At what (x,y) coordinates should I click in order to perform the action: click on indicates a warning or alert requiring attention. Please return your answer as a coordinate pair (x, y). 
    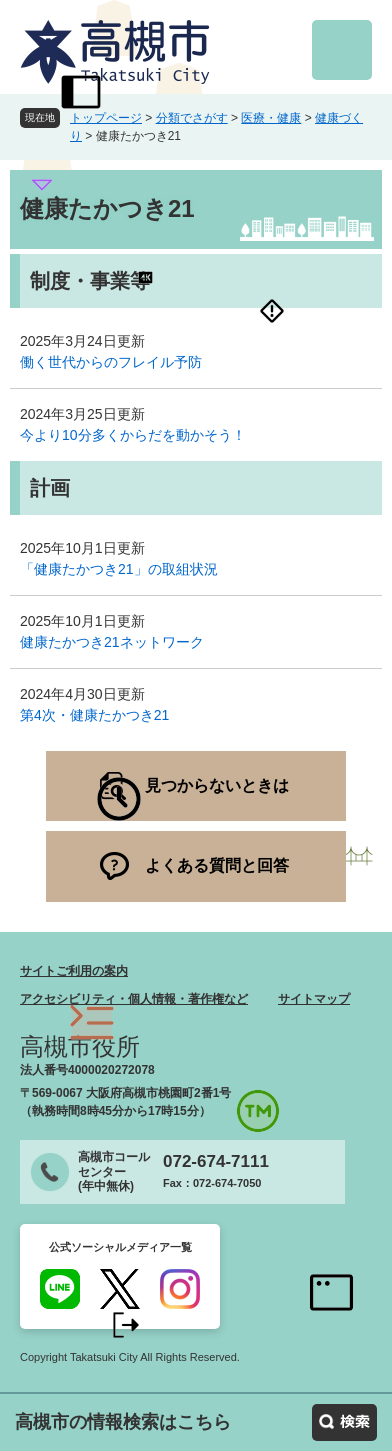
    Looking at the image, I should click on (272, 311).